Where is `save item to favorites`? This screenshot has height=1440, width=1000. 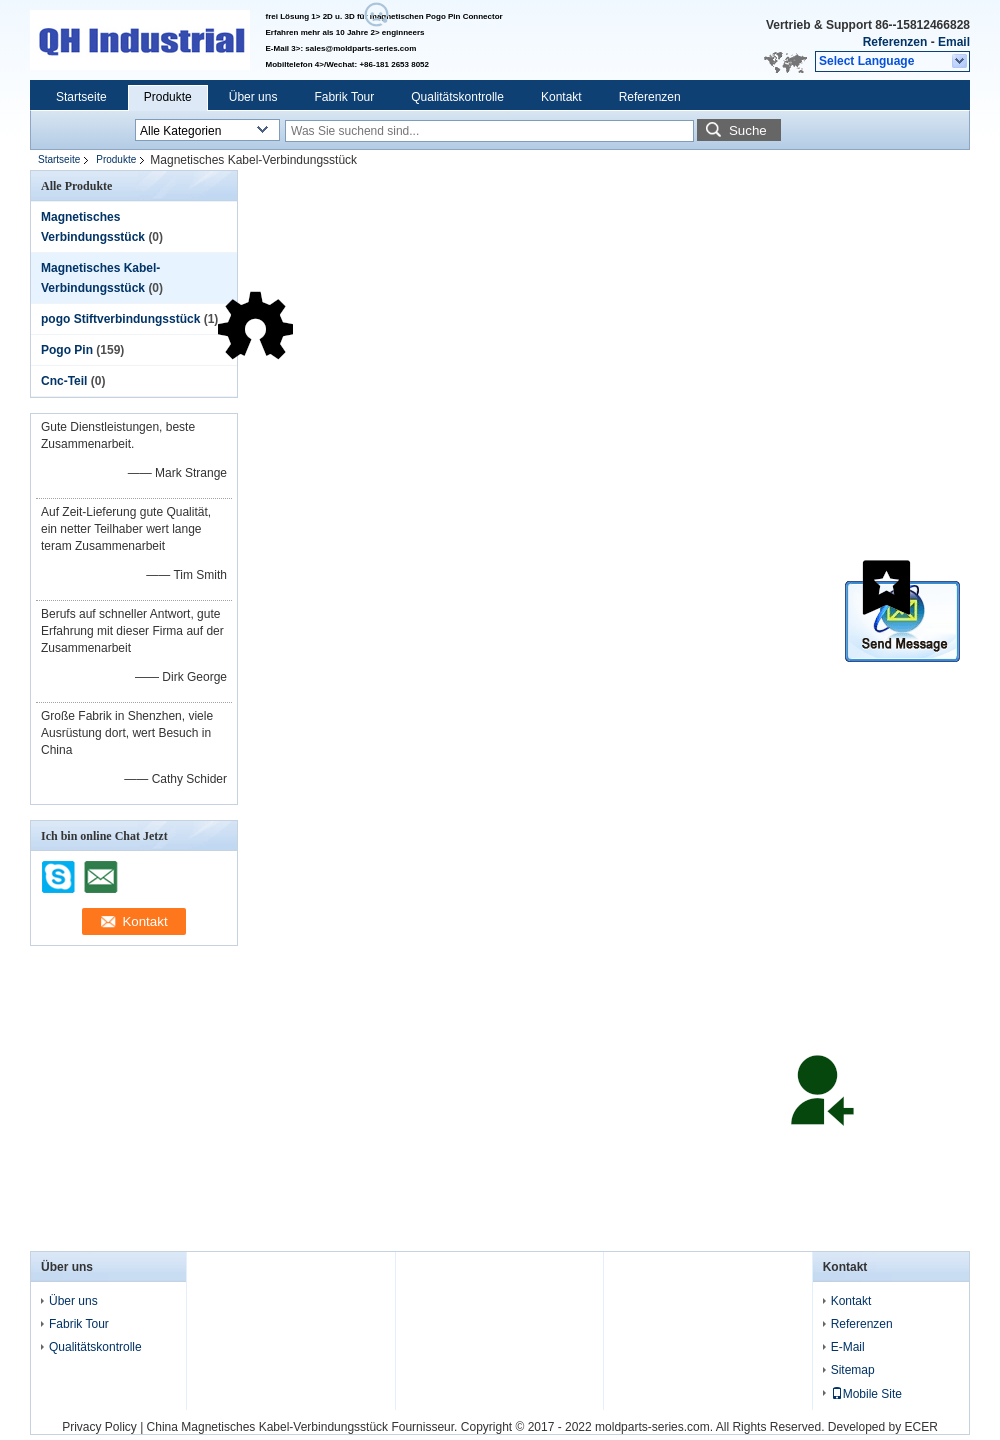 save item to favorites is located at coordinates (886, 586).